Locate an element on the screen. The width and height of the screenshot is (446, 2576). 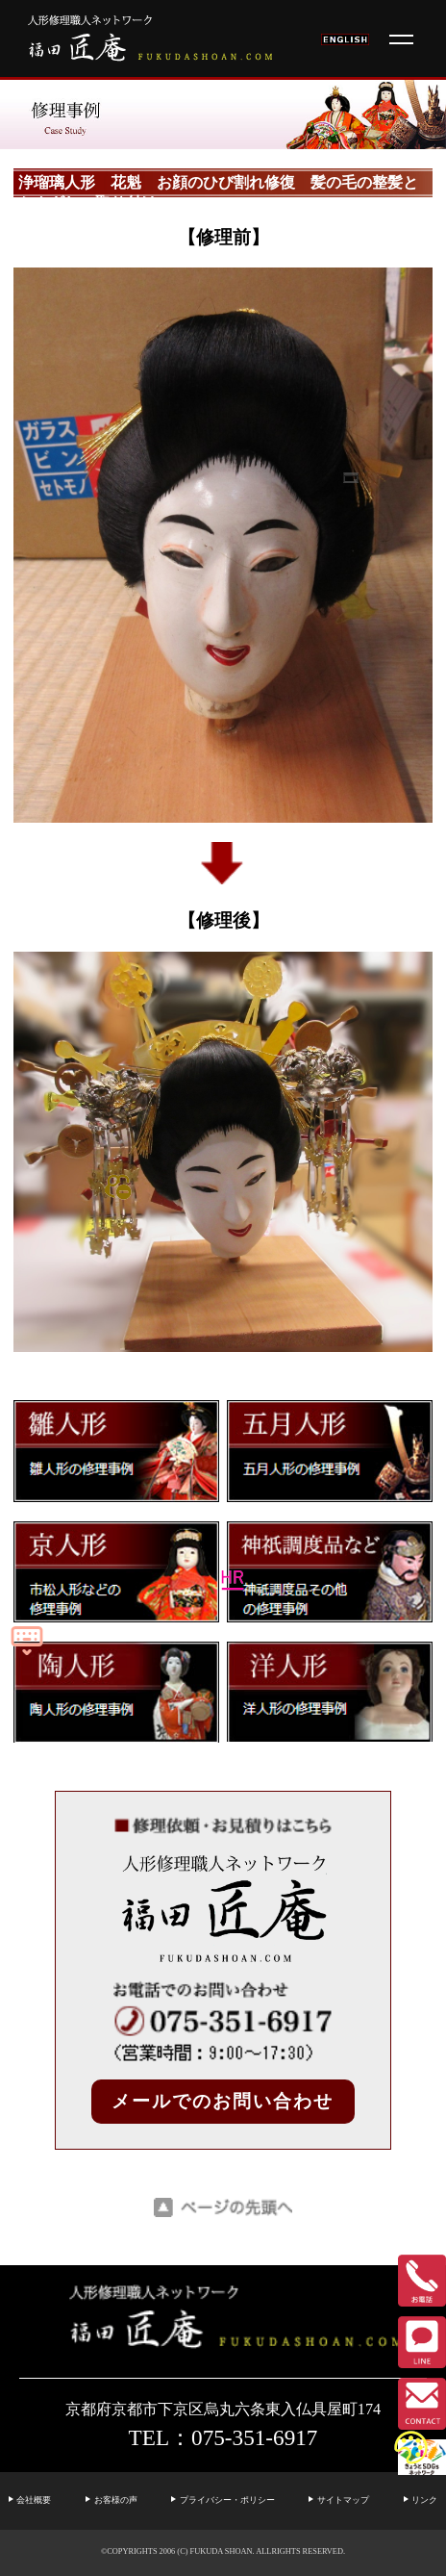
insert a horizontal rule or divider line is located at coordinates (233, 1579).